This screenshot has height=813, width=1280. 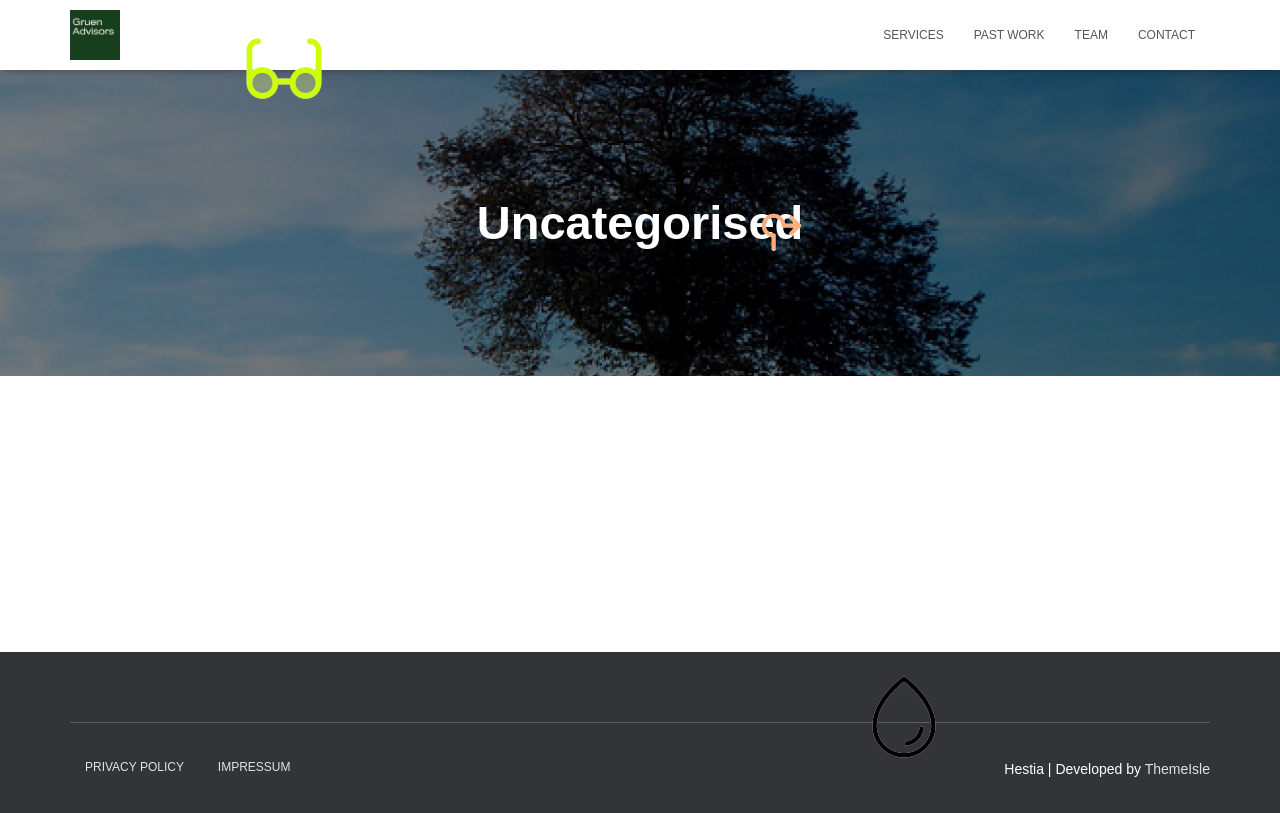 What do you see at coordinates (904, 720) in the screenshot?
I see `indicates water or liquid-related settings` at bounding box center [904, 720].